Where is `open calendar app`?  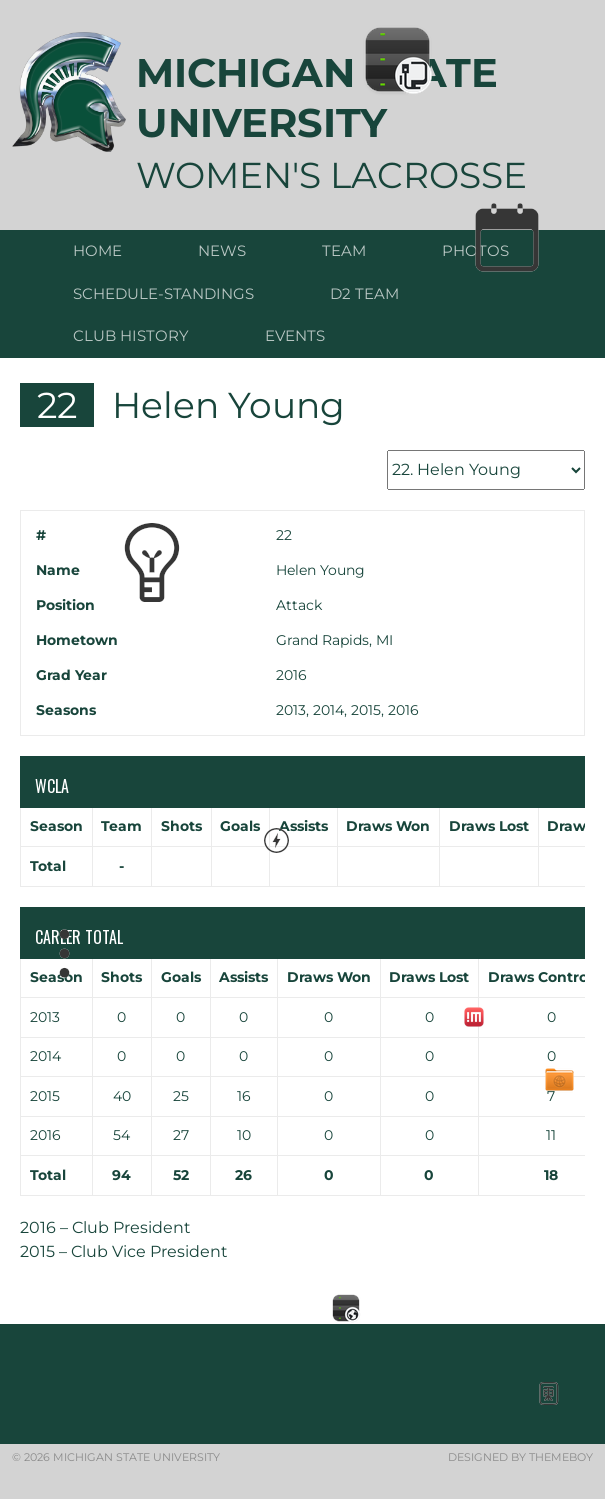 open calendar app is located at coordinates (507, 240).